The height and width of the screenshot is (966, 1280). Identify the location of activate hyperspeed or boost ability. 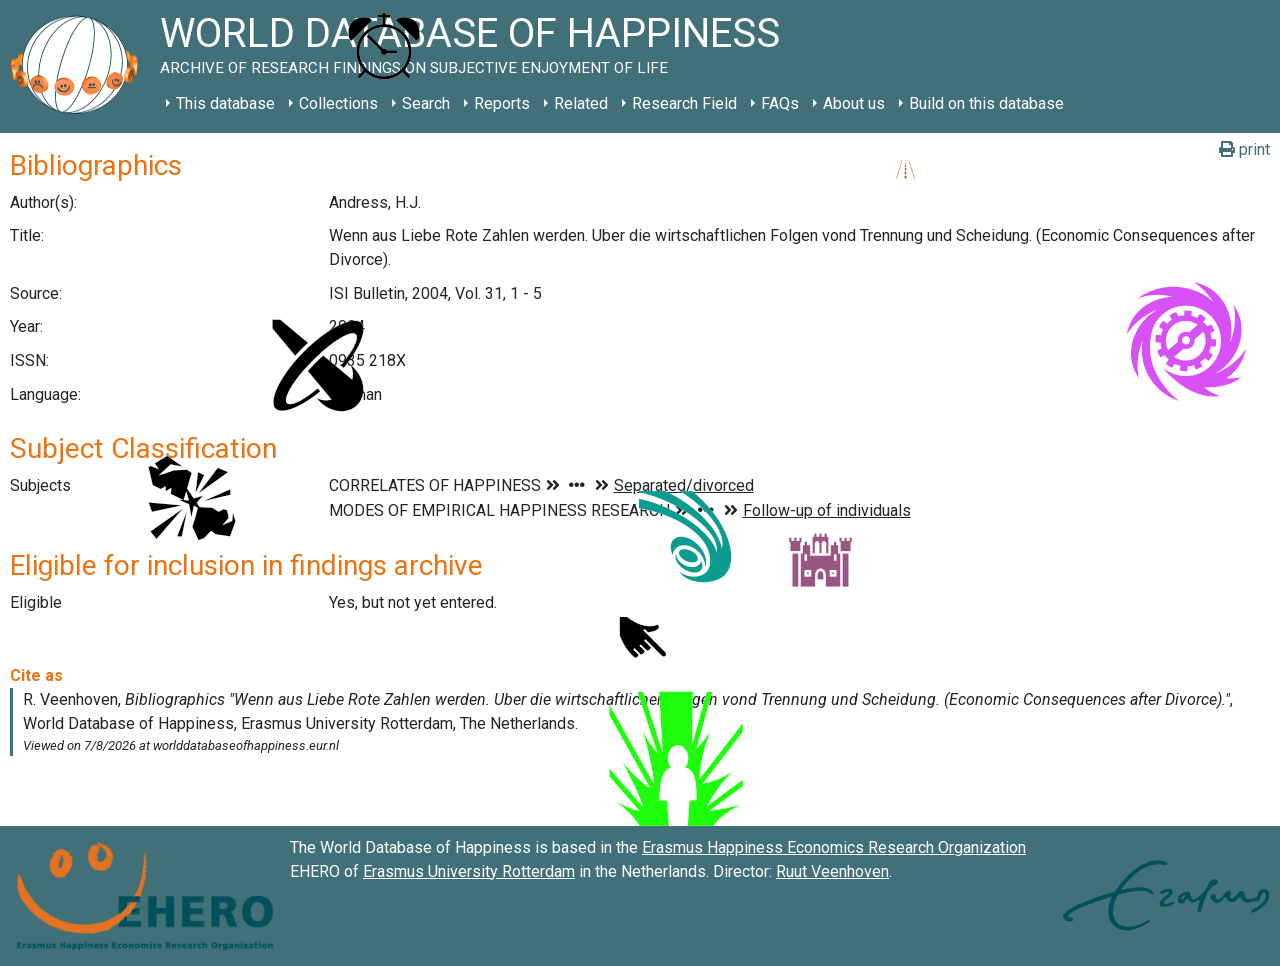
(318, 365).